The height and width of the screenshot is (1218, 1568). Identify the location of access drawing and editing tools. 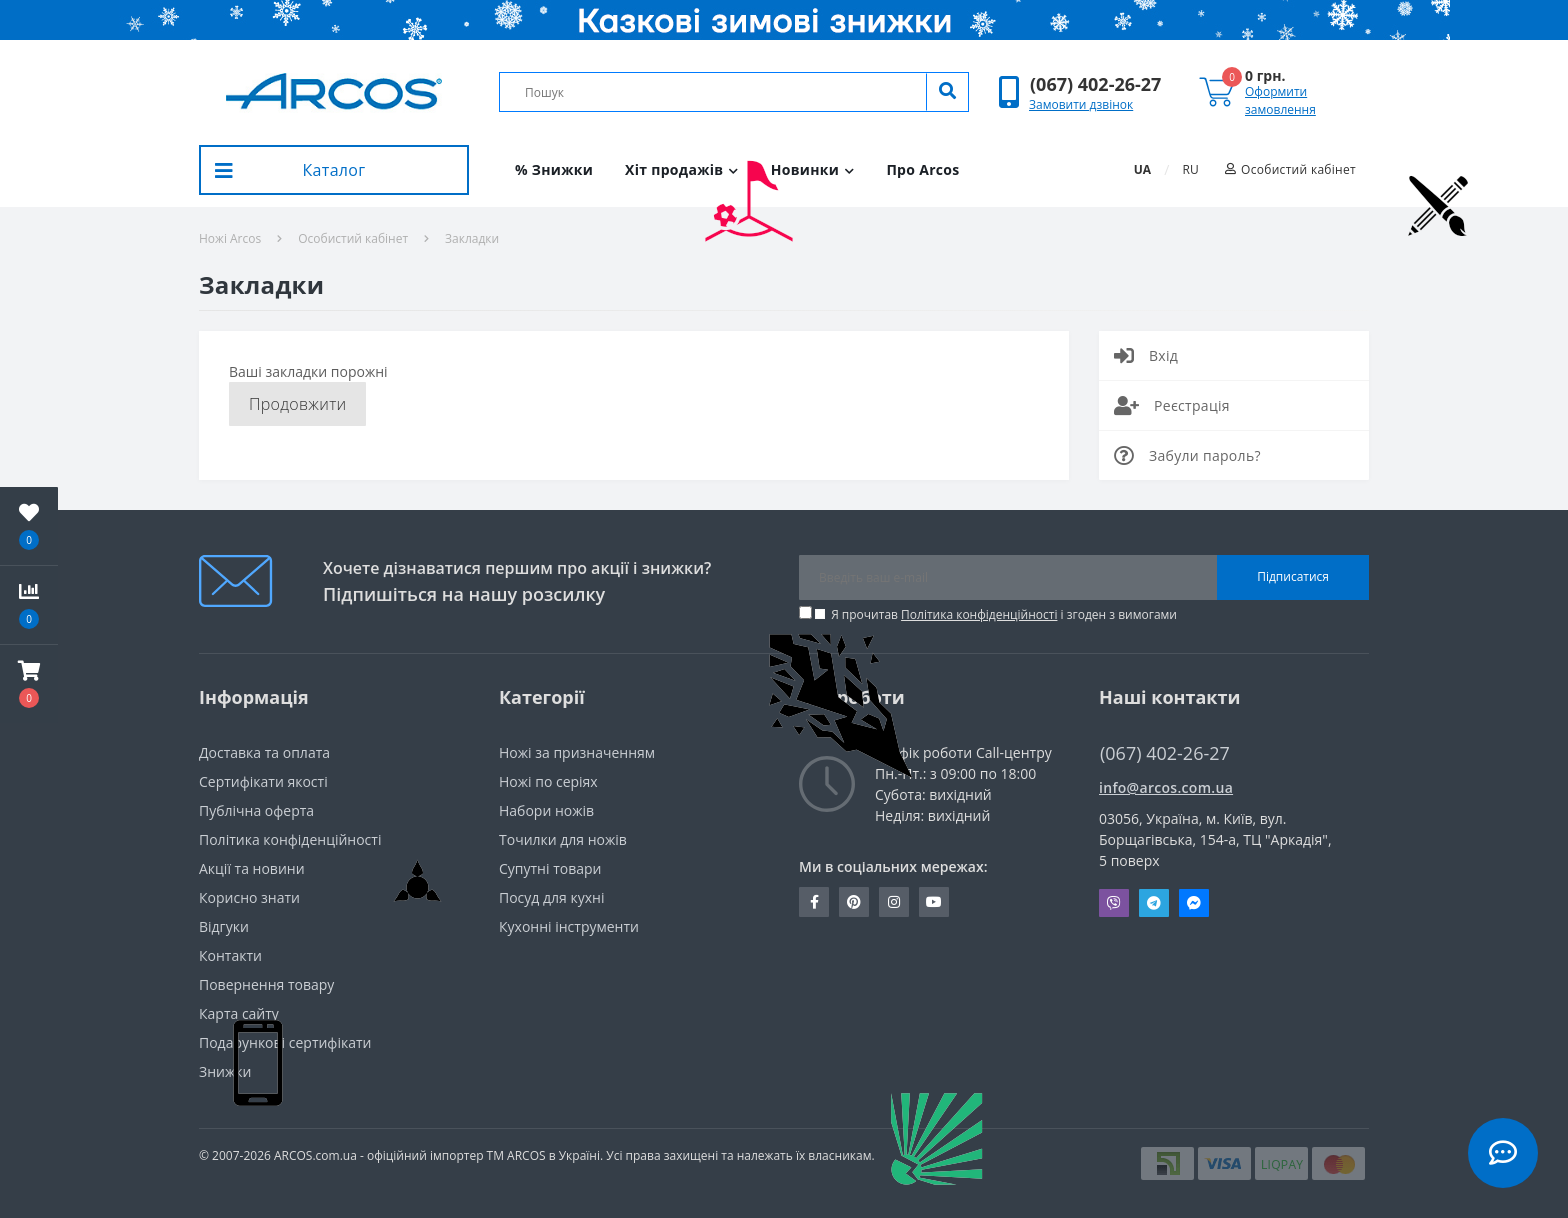
(1438, 206).